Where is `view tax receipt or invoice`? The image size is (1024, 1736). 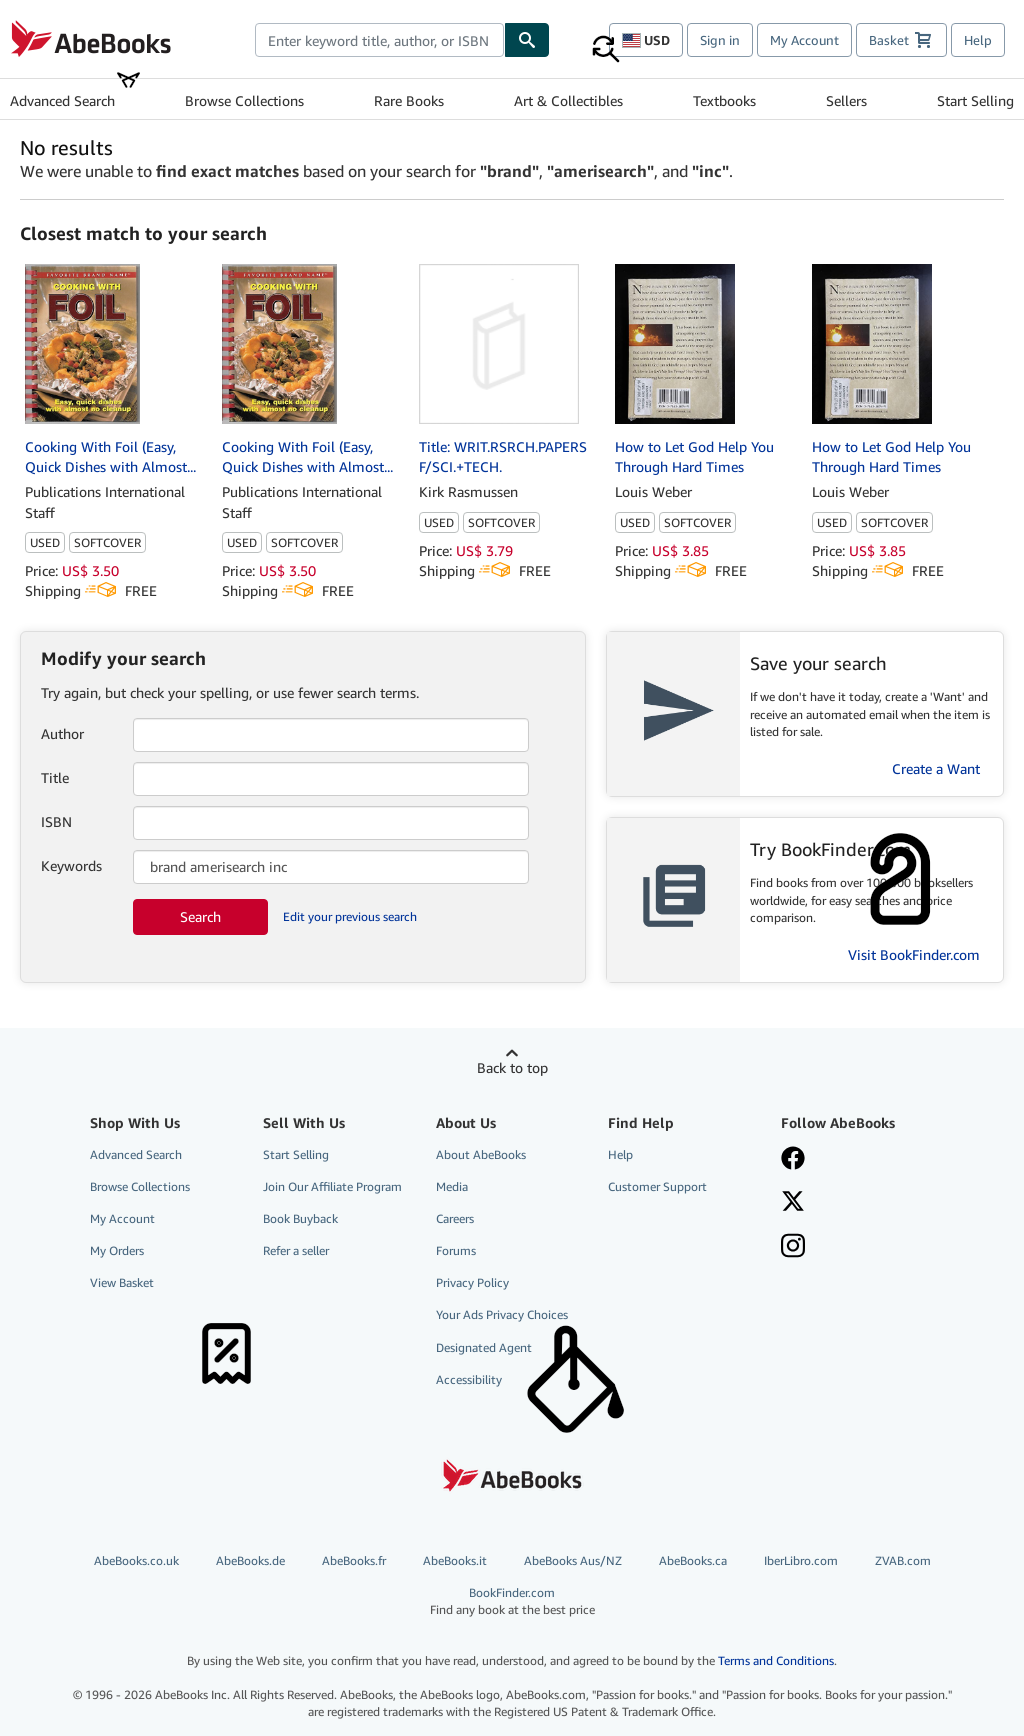 view tax receipt or invoice is located at coordinates (226, 1353).